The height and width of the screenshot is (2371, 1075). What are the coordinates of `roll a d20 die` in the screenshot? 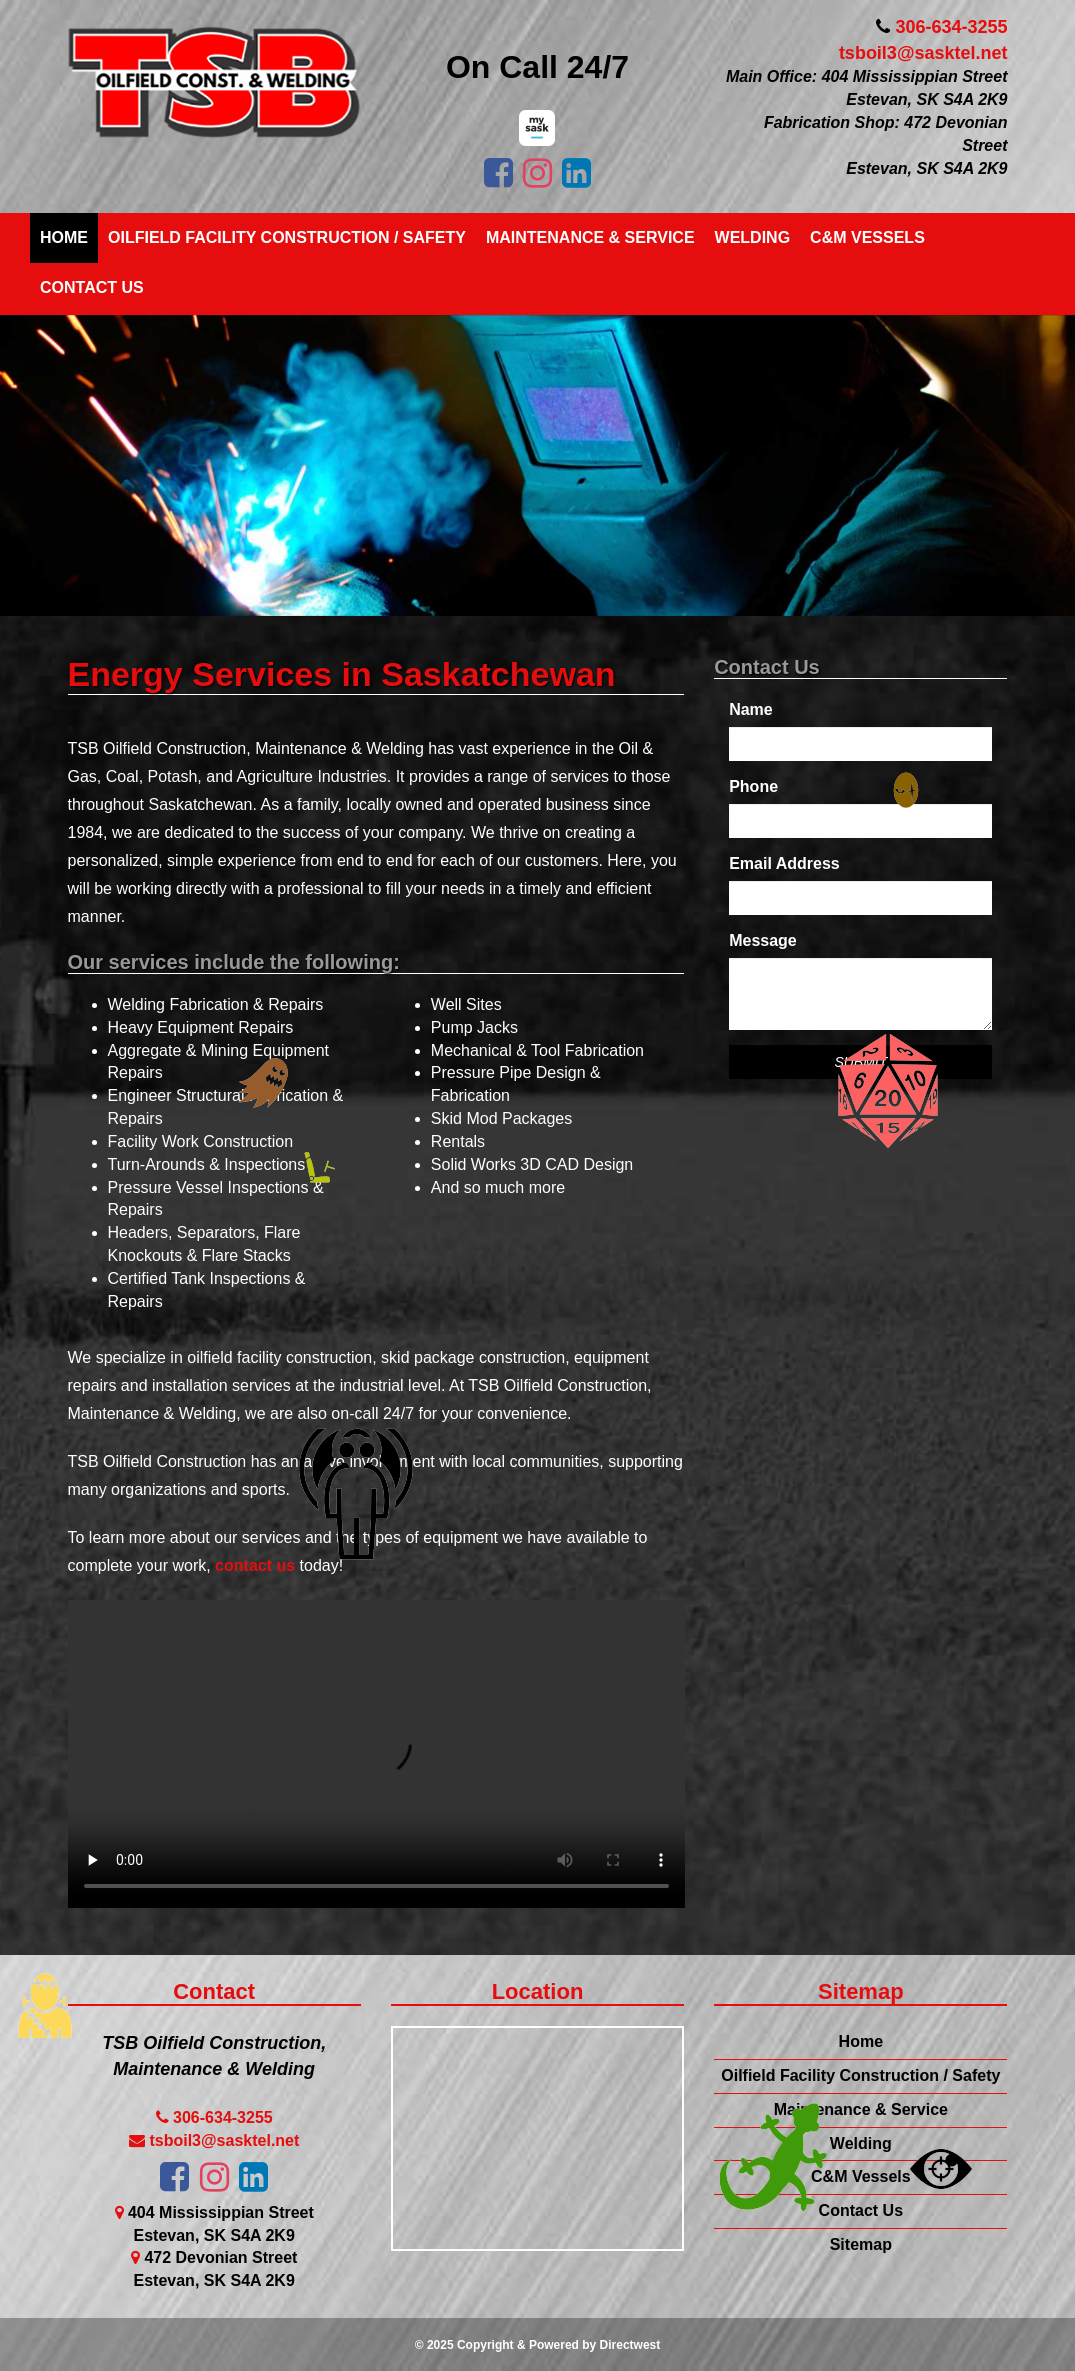 It's located at (888, 1091).